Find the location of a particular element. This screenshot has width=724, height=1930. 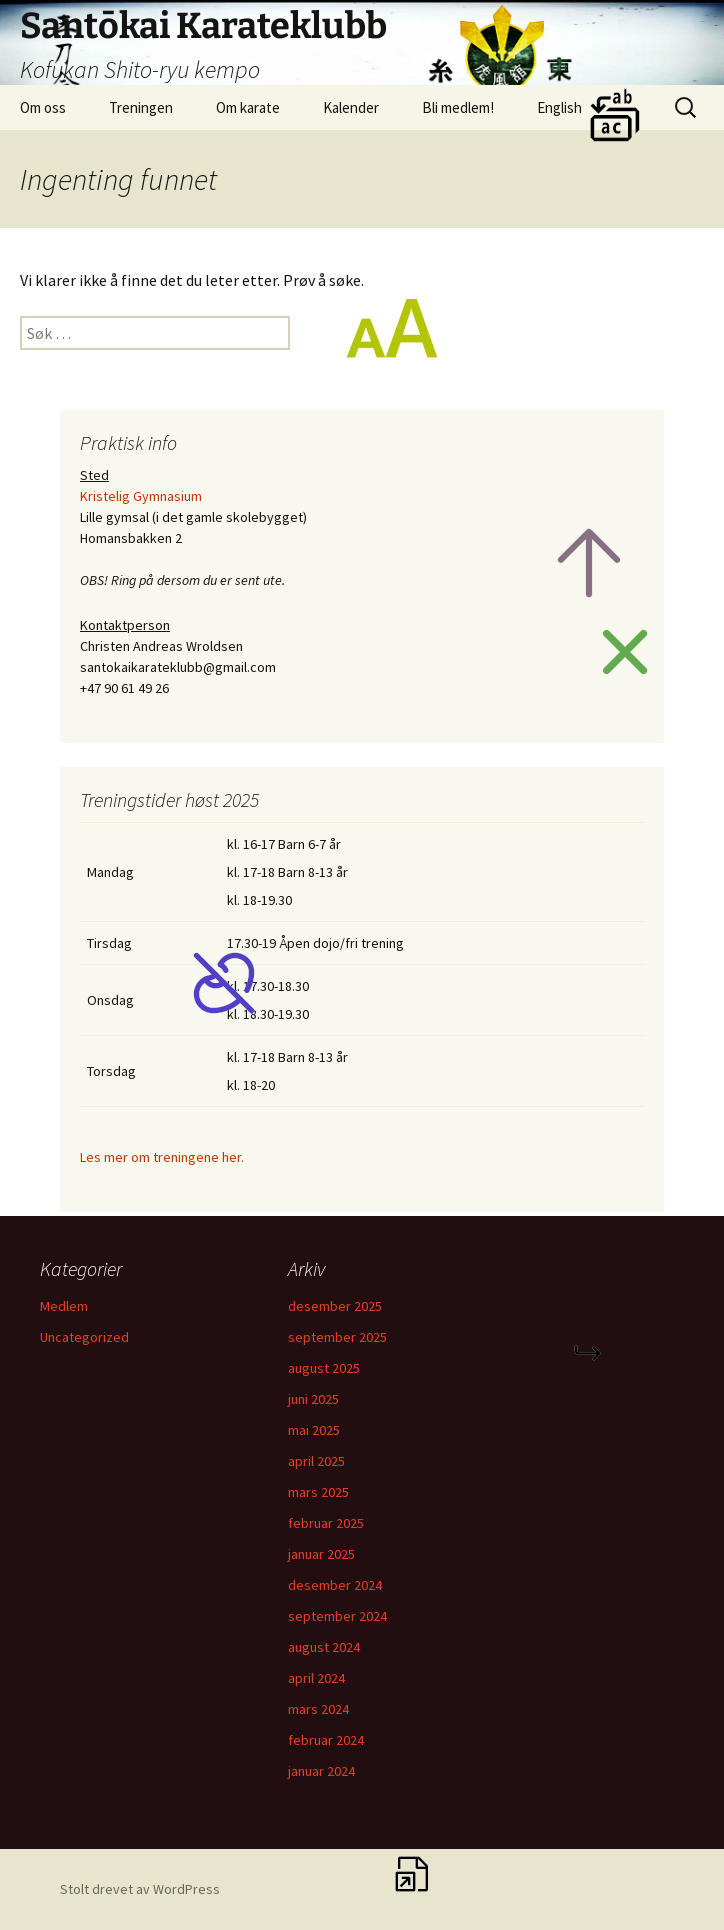

close the current window or dialog is located at coordinates (625, 652).